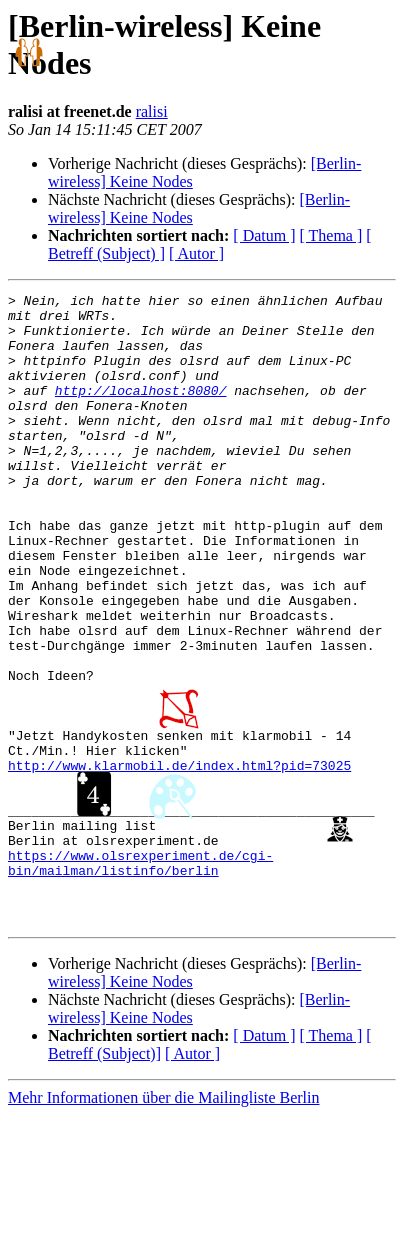  What do you see at coordinates (179, 709) in the screenshot?
I see `select bow and arrow weapon` at bounding box center [179, 709].